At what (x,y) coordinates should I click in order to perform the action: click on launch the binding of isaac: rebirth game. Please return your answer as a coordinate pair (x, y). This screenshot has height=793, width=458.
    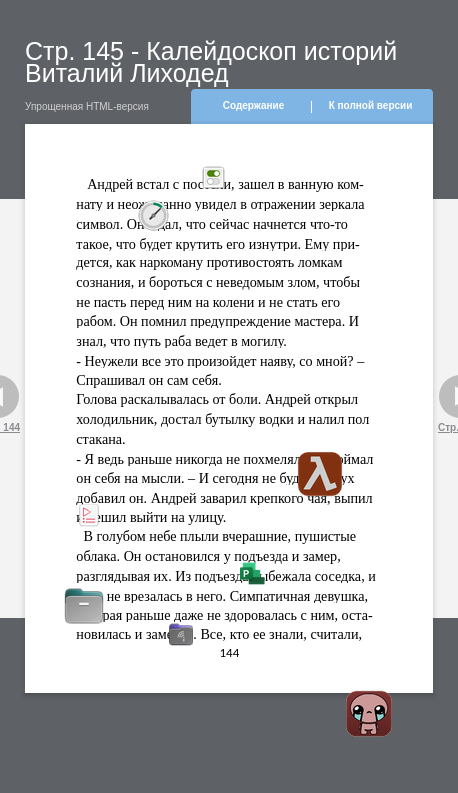
    Looking at the image, I should click on (369, 713).